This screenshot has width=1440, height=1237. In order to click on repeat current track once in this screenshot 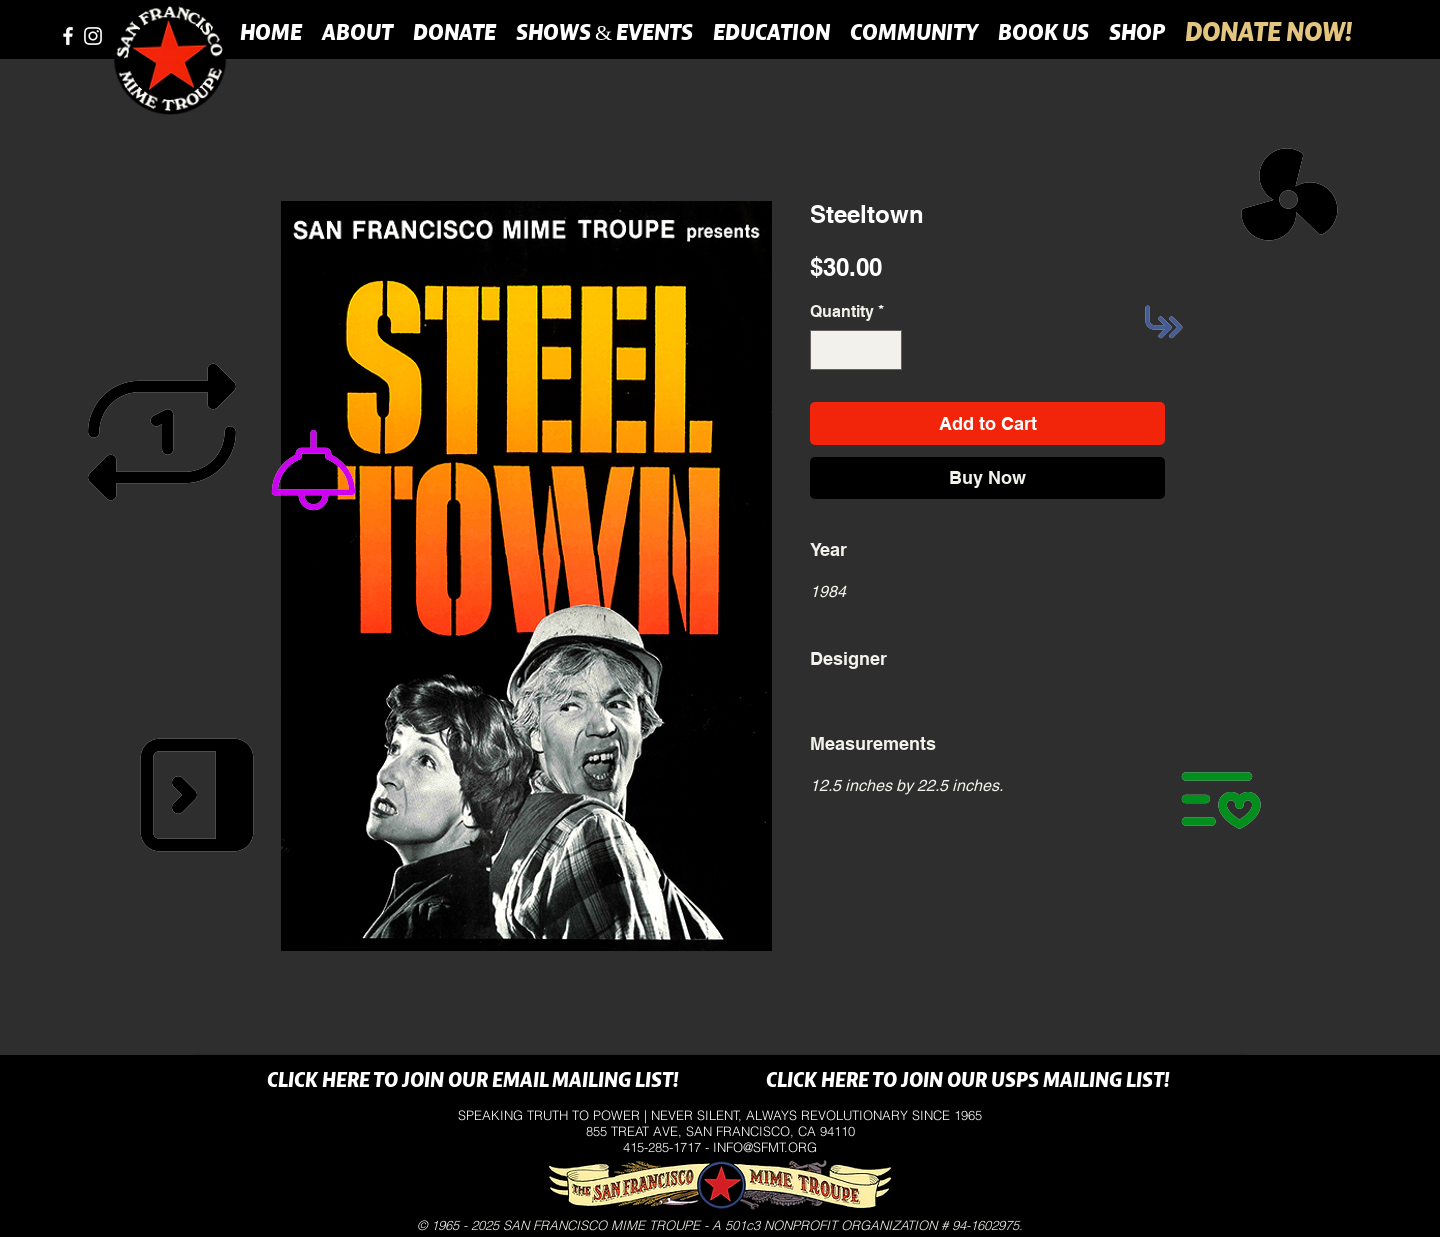, I will do `click(162, 432)`.